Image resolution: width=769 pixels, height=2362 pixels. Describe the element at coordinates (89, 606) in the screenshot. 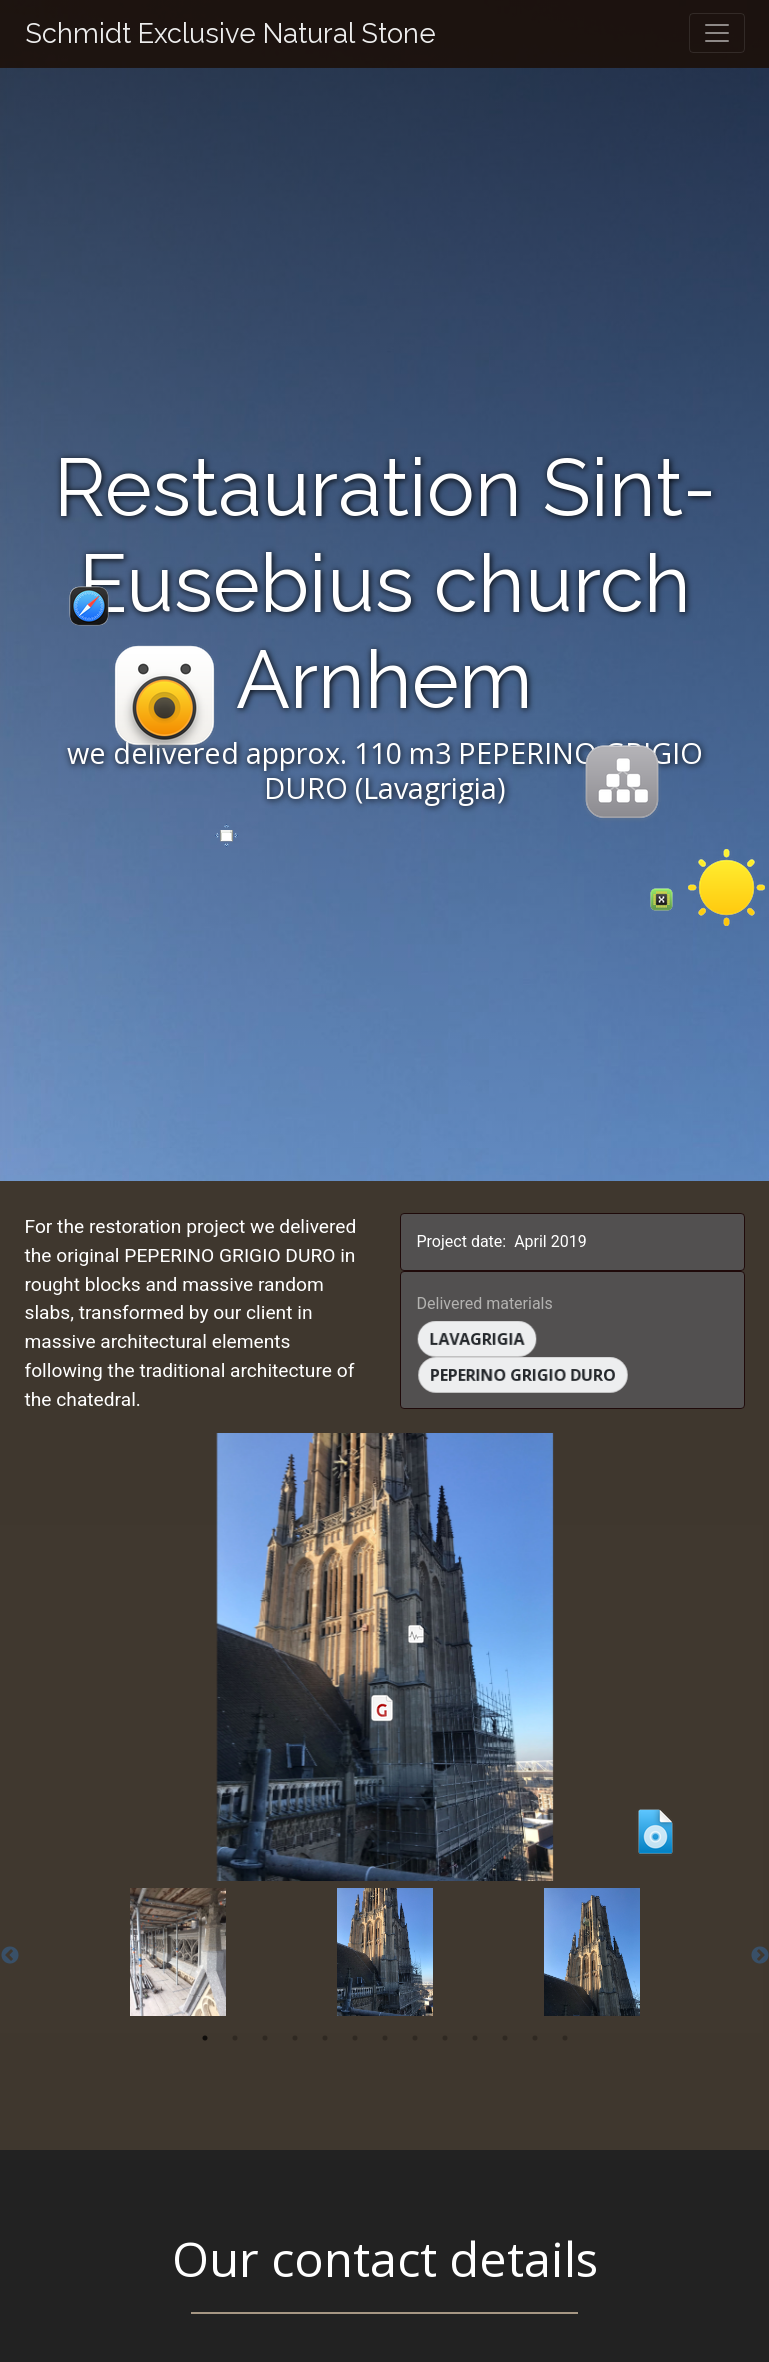

I see `open Safari web browser` at that location.